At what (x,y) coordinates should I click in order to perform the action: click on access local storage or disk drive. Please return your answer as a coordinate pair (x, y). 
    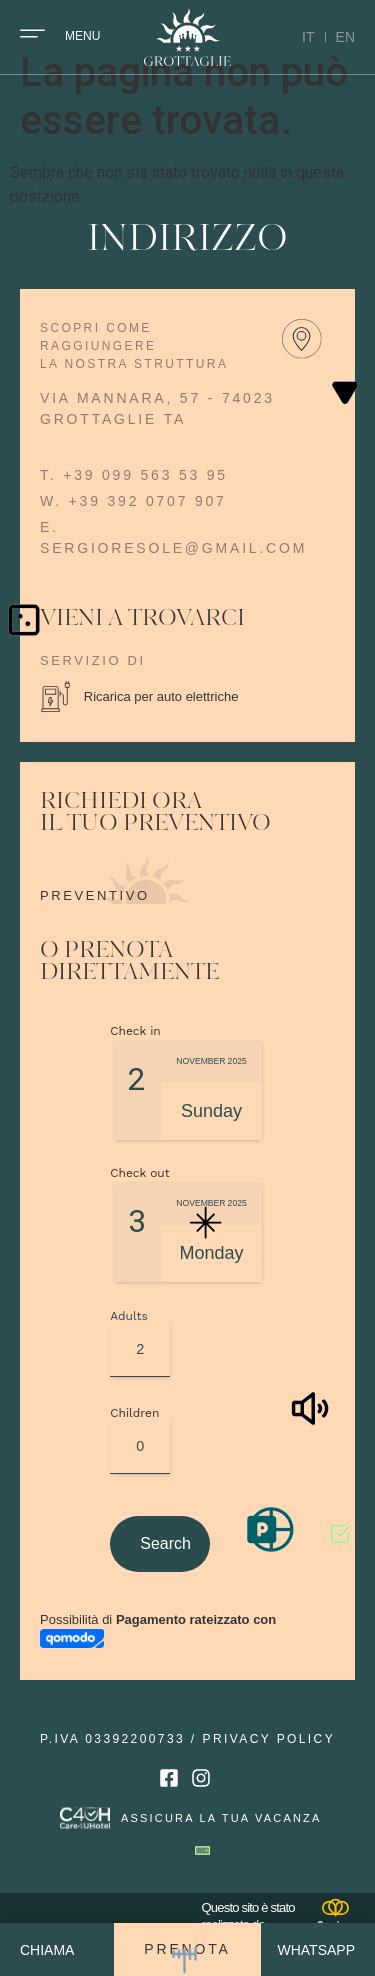
    Looking at the image, I should click on (202, 1850).